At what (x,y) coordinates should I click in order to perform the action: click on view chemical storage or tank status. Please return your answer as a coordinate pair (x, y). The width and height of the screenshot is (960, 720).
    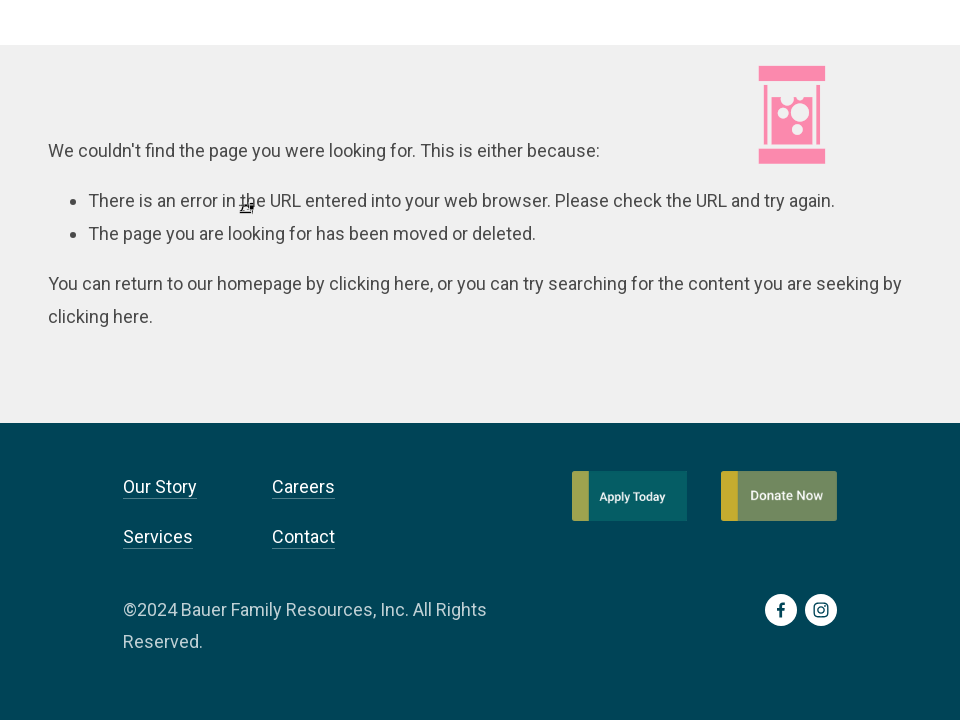
    Looking at the image, I should click on (791, 115).